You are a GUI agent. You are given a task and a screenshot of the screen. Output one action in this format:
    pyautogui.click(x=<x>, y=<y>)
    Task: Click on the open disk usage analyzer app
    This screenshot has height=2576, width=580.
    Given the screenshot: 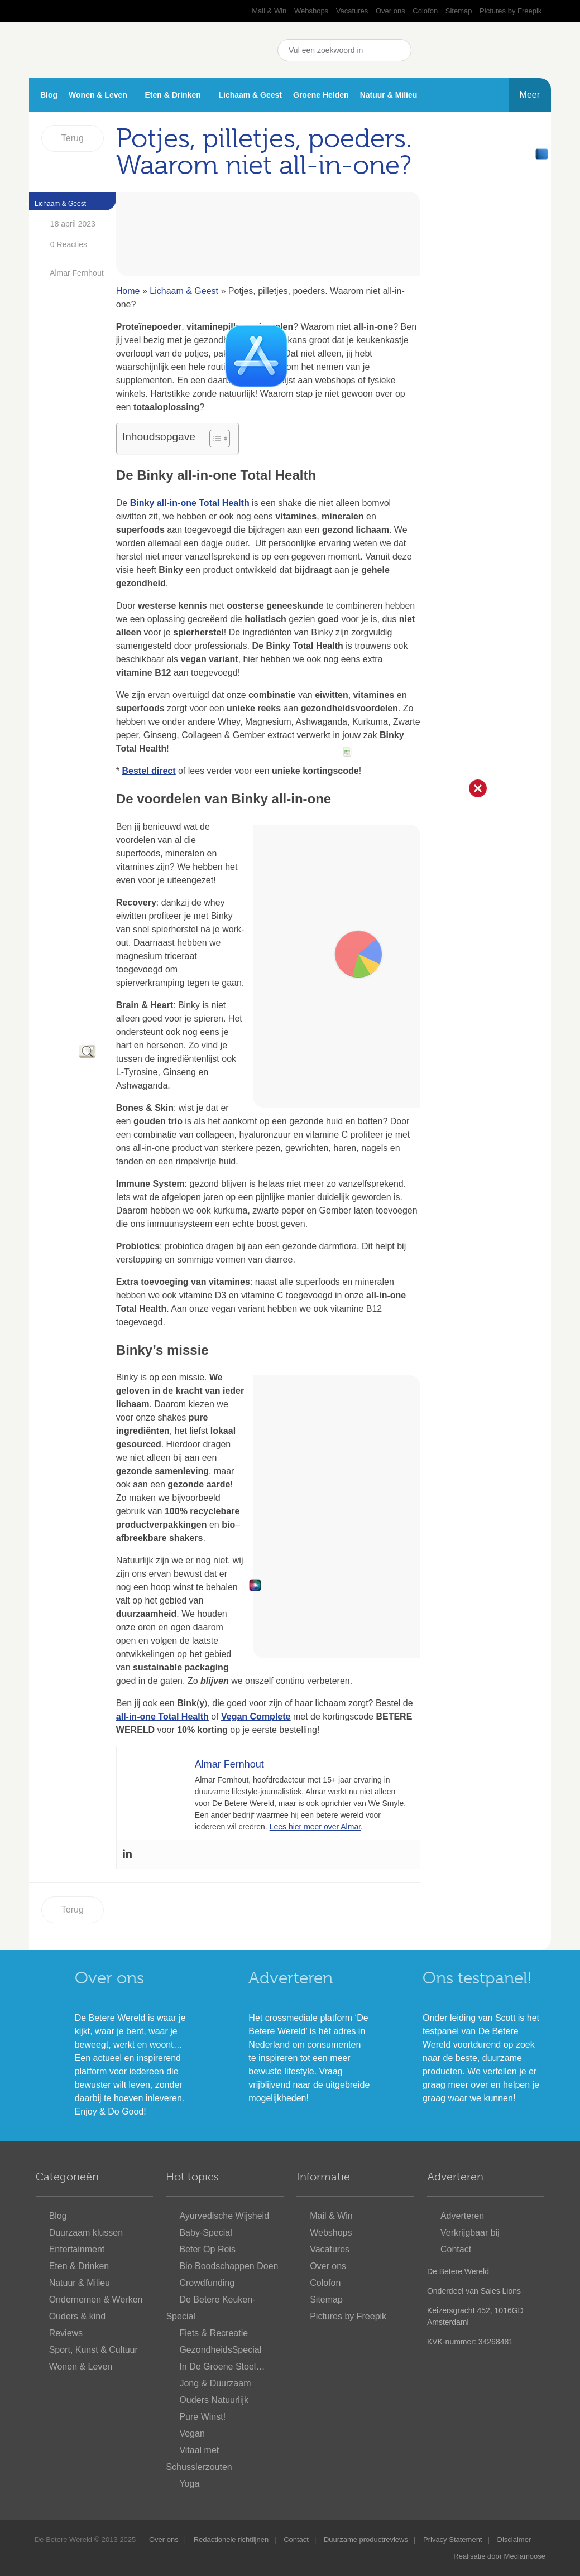 What is the action you would take?
    pyautogui.click(x=358, y=954)
    